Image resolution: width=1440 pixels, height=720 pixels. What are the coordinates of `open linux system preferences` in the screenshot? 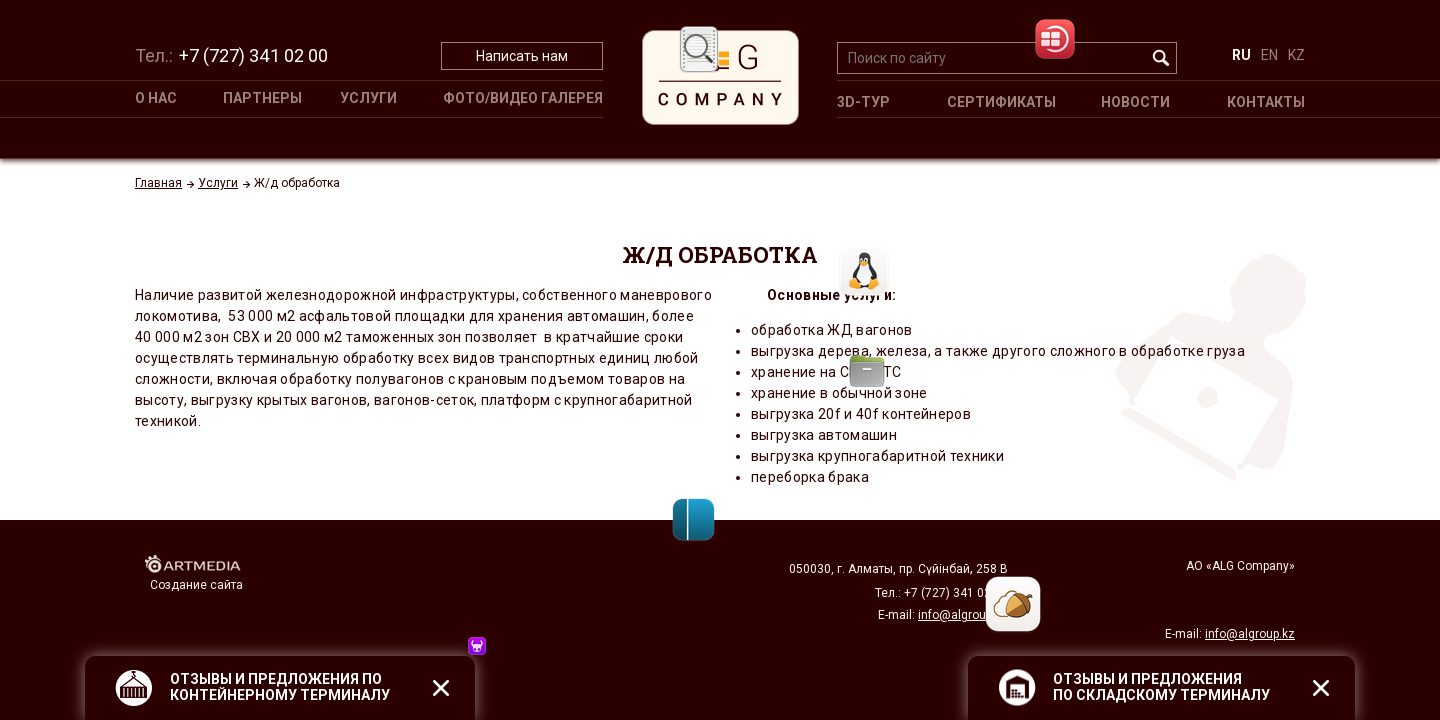 It's located at (864, 271).